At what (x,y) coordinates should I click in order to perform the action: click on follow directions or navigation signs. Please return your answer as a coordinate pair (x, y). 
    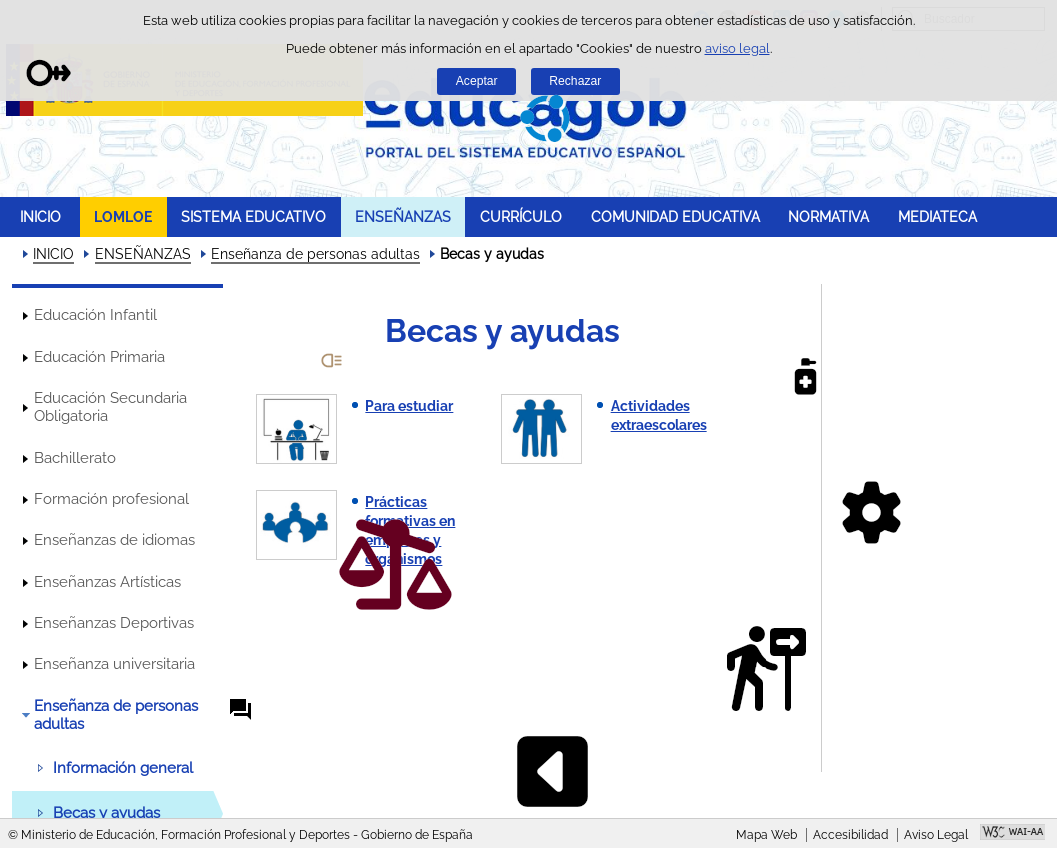
    Looking at the image, I should click on (766, 667).